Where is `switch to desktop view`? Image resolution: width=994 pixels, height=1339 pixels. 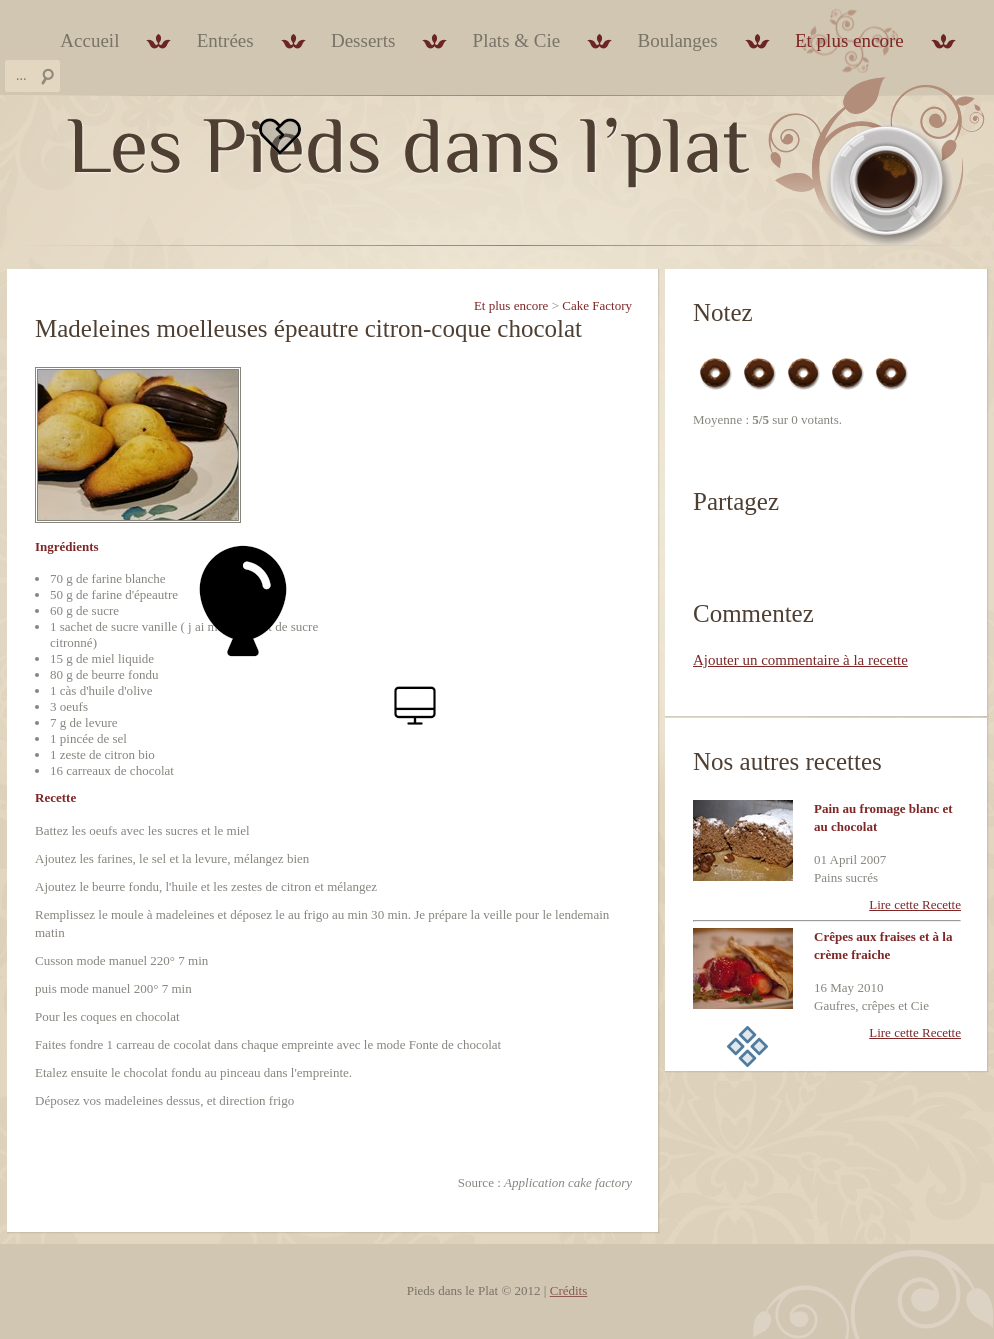
switch to desktop view is located at coordinates (415, 704).